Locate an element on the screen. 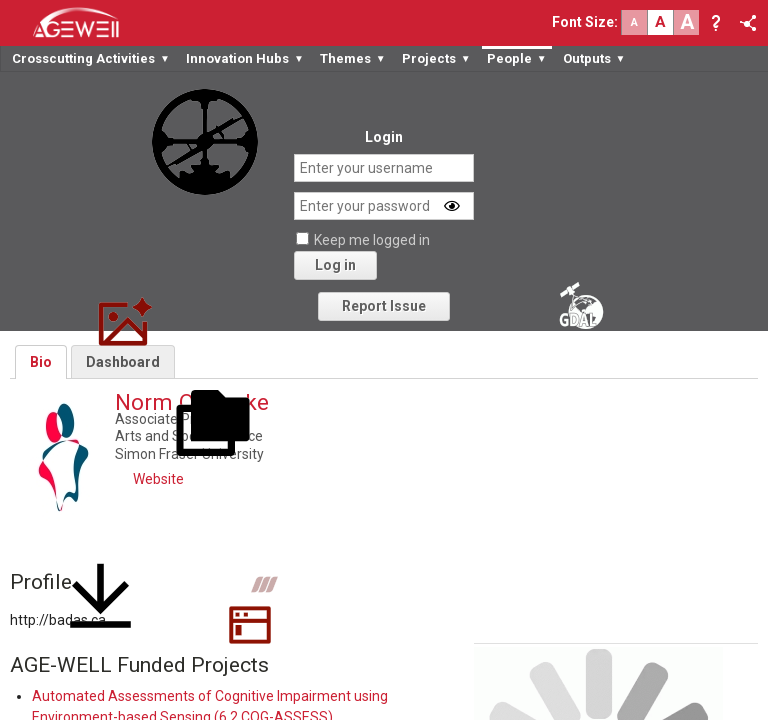  GDAL geospatial library logo is located at coordinates (581, 305).